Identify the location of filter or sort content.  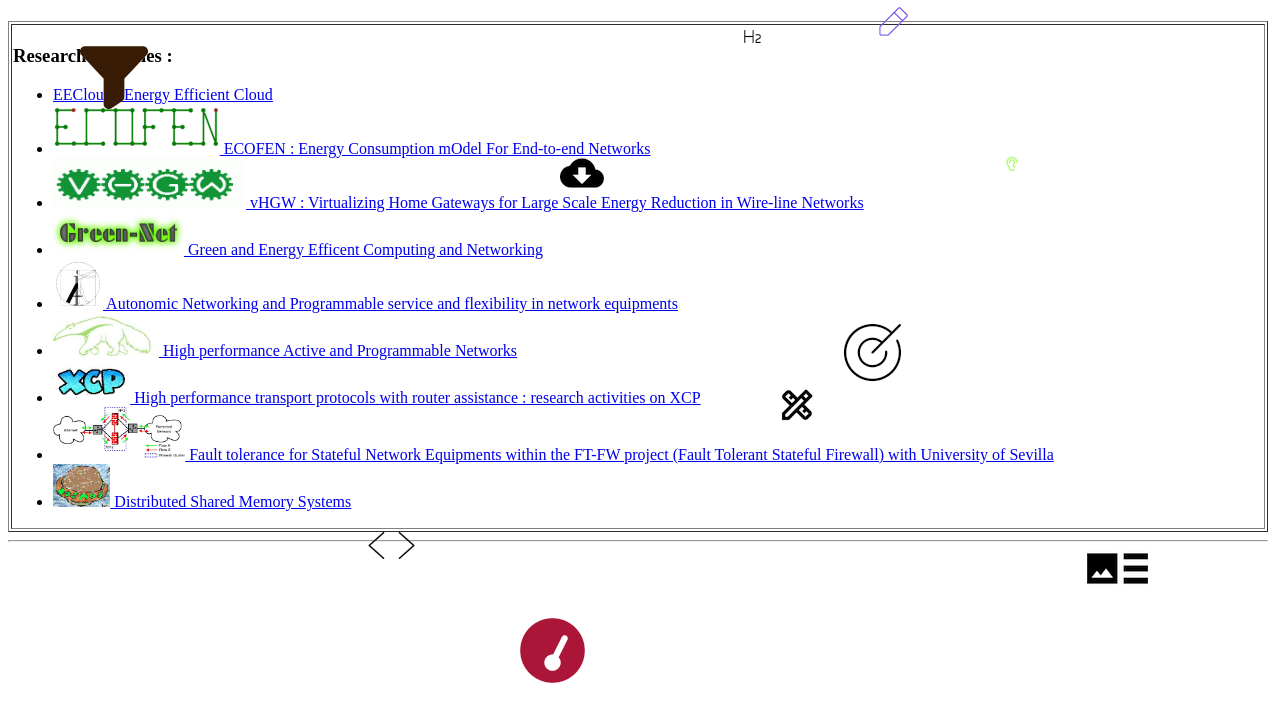
(114, 75).